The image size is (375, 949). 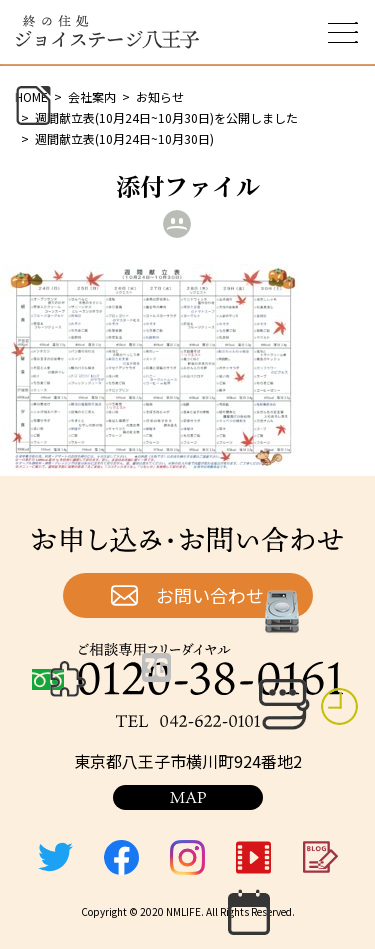 What do you see at coordinates (282, 612) in the screenshot?
I see `access multiple connected storage drives` at bounding box center [282, 612].